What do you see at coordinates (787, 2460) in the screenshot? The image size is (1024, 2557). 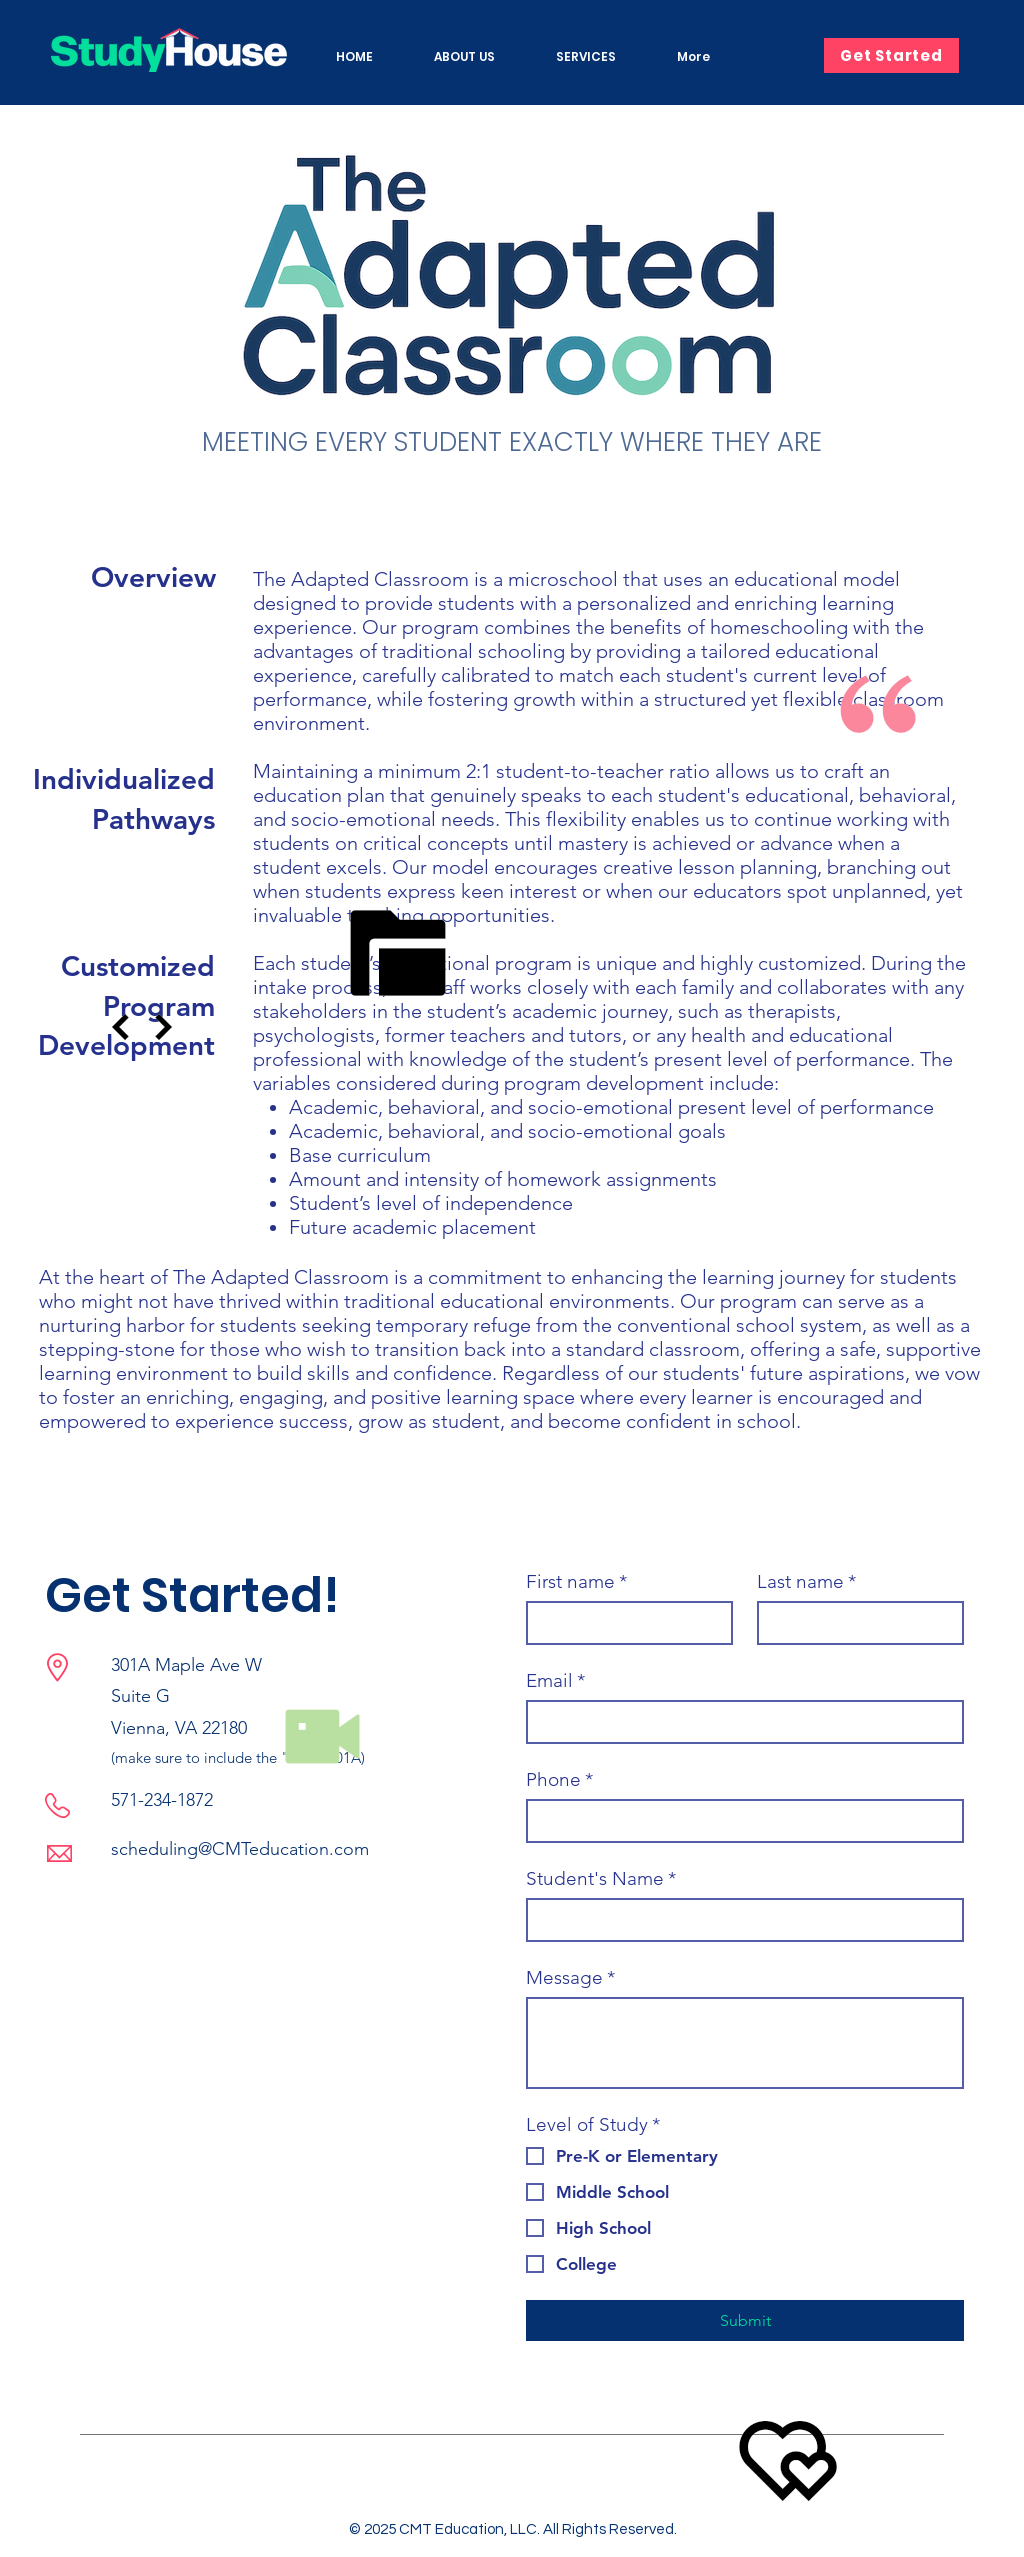 I see `view liked or favorited items` at bounding box center [787, 2460].